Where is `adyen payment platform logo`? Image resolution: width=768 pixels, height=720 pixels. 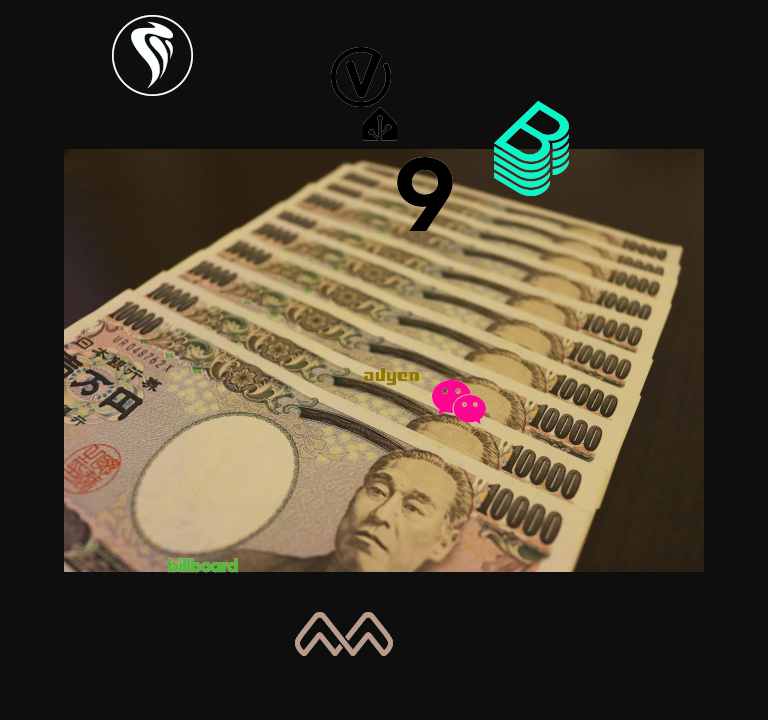
adyen payment platform logo is located at coordinates (391, 376).